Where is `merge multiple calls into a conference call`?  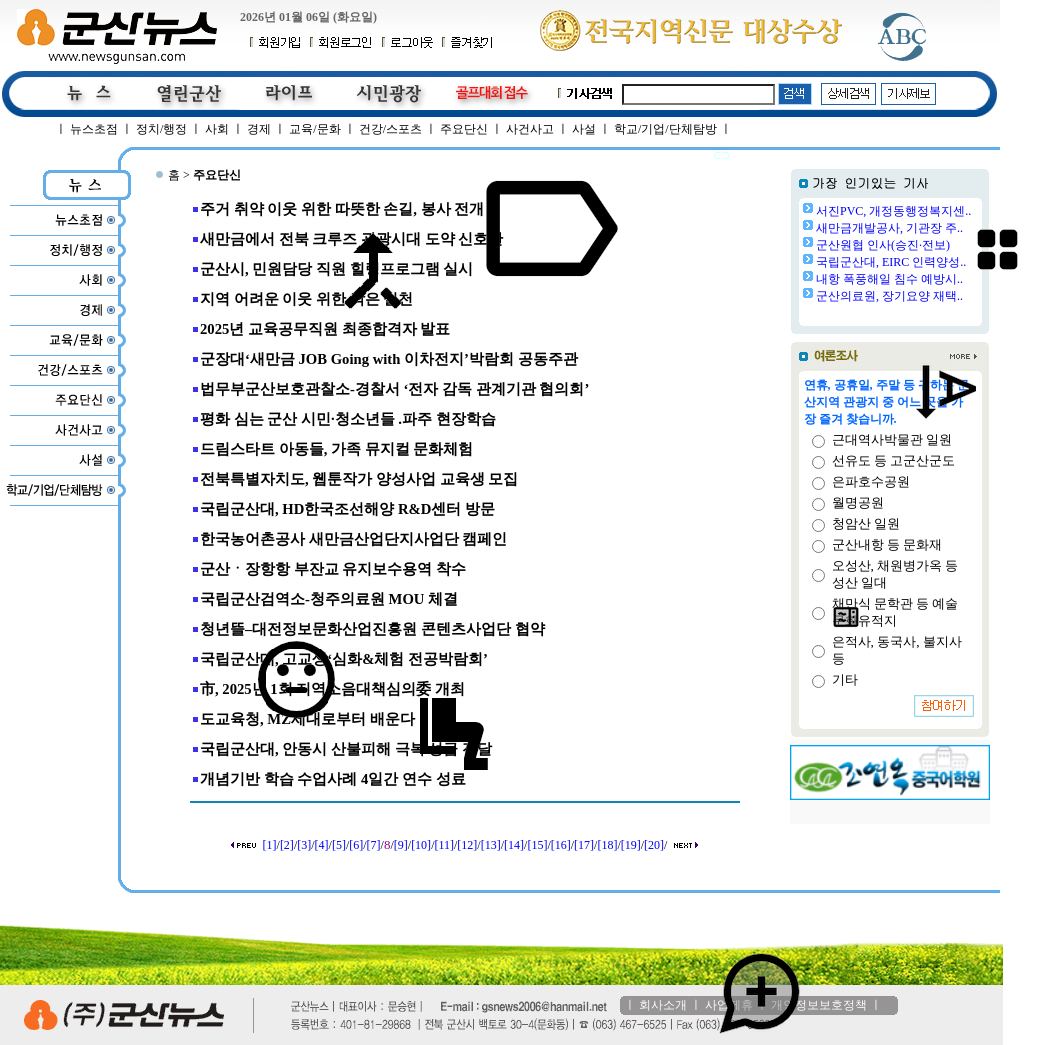 merge multiple calls into a conference call is located at coordinates (373, 271).